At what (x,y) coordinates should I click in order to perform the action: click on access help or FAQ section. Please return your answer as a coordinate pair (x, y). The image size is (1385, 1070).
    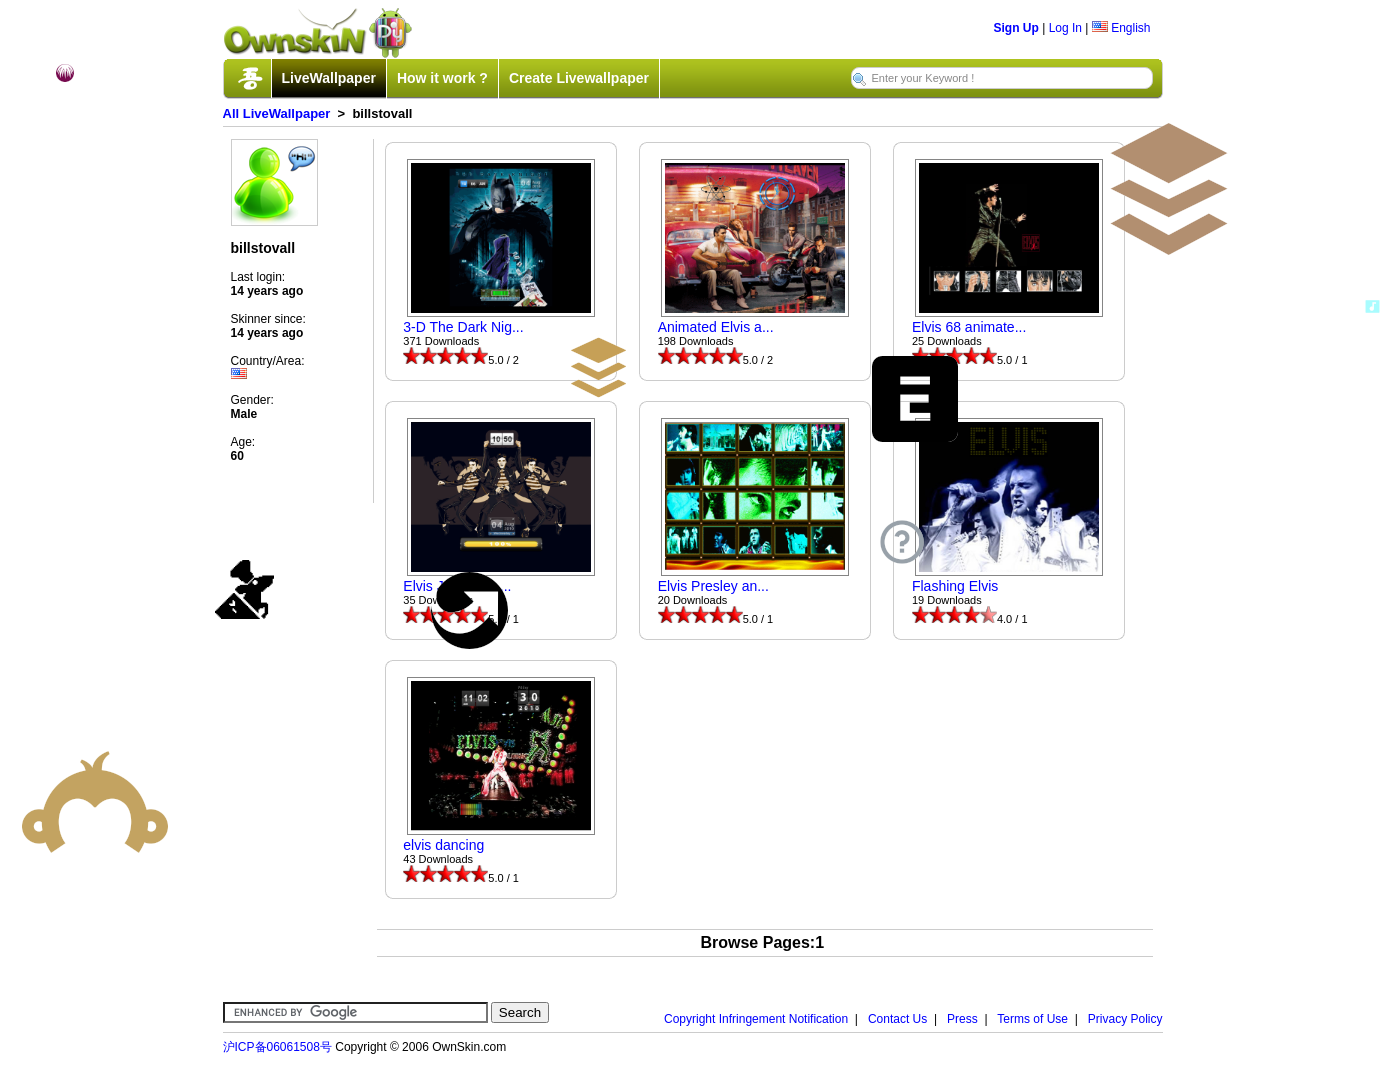
    Looking at the image, I should click on (902, 542).